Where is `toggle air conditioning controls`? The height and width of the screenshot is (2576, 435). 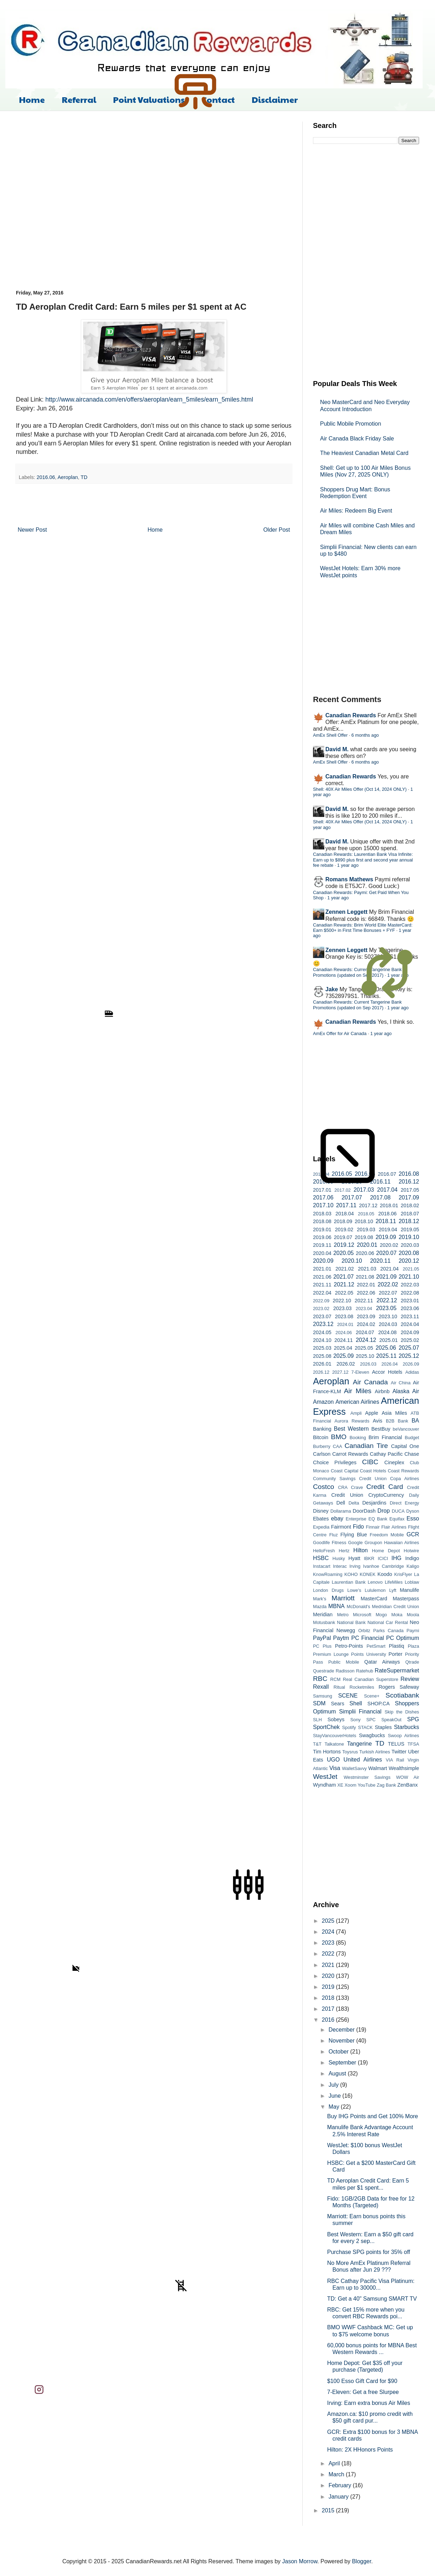 toggle air conditioning controls is located at coordinates (195, 90).